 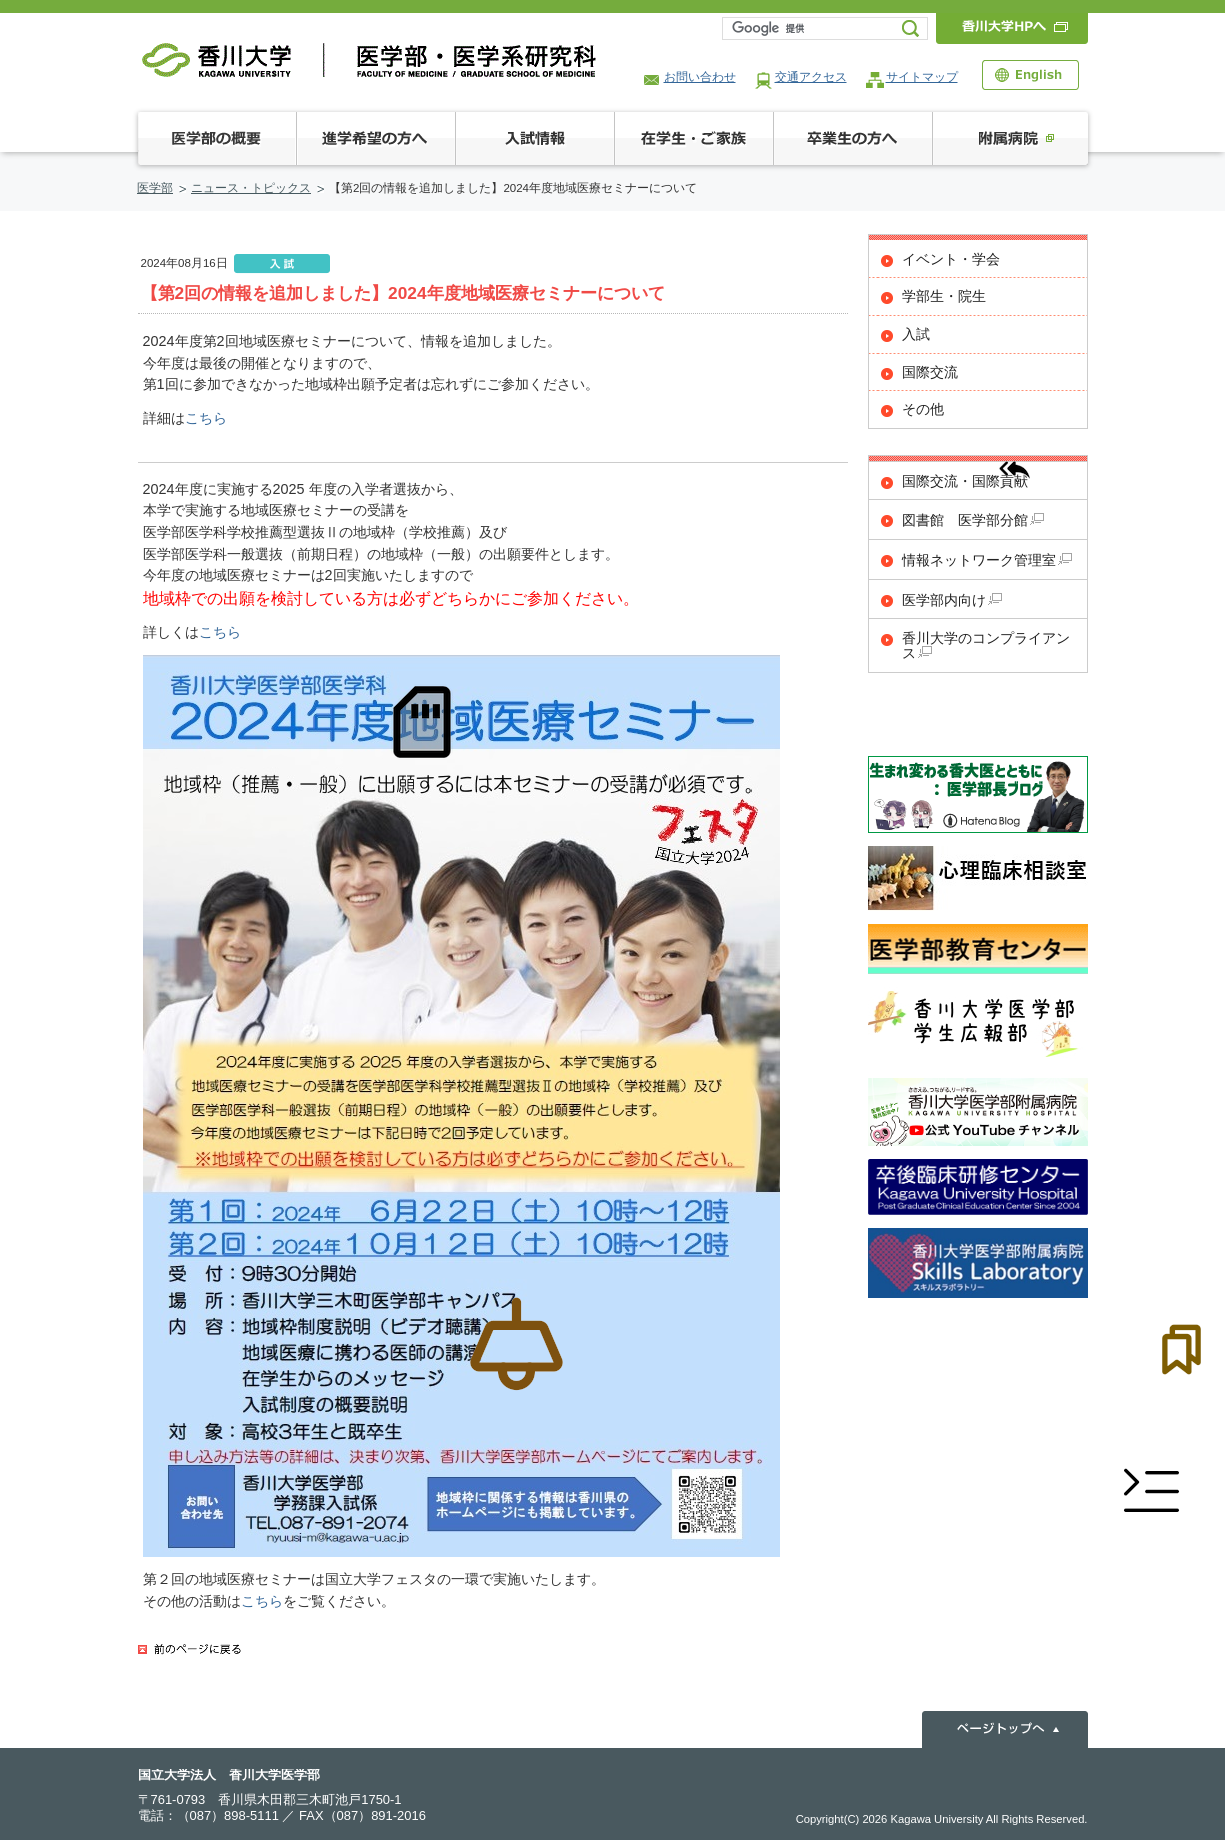 What do you see at coordinates (1181, 1349) in the screenshot?
I see `view all saved bookmarks` at bounding box center [1181, 1349].